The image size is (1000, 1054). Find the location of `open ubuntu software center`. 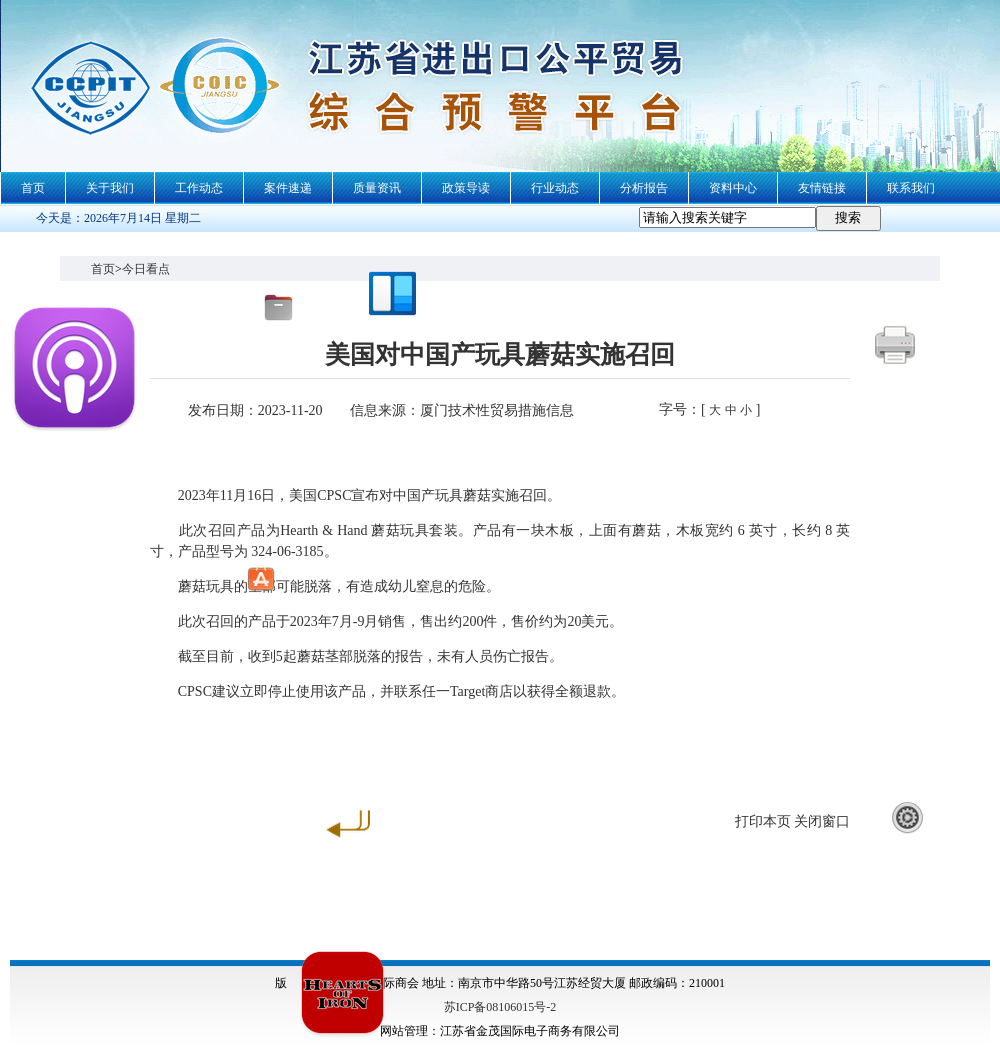

open ubuntu software center is located at coordinates (261, 579).